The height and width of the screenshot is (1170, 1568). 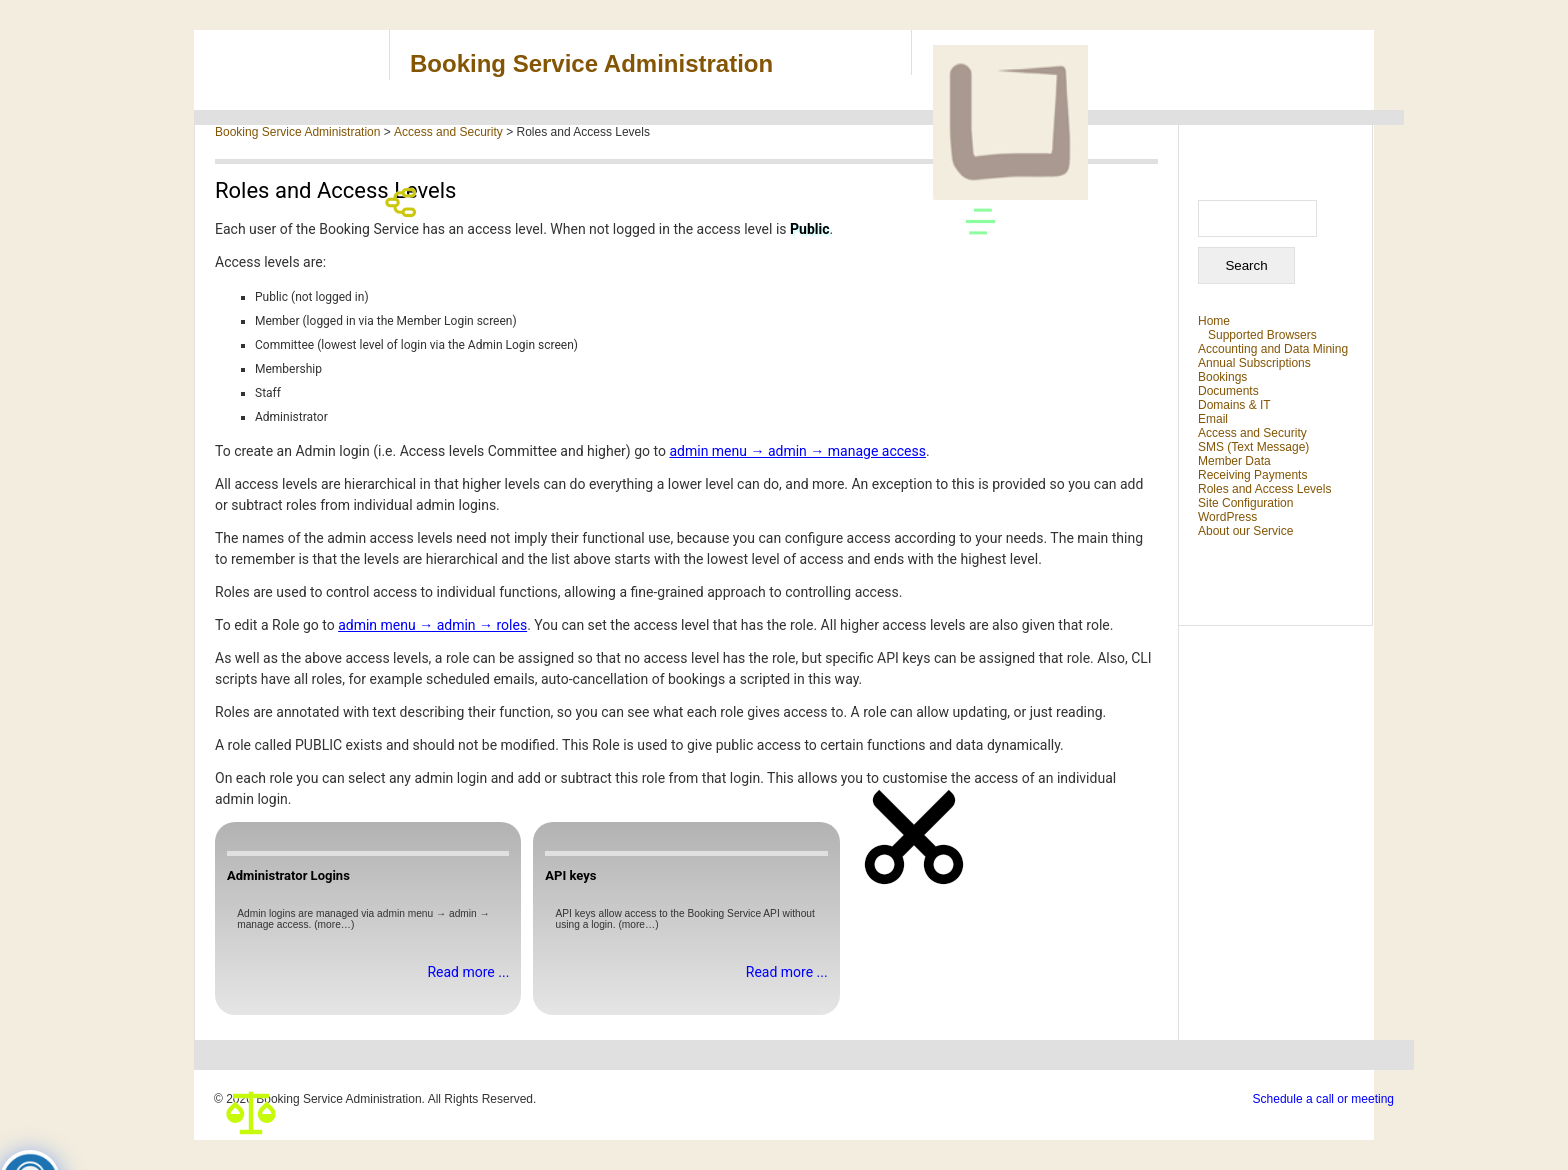 I want to click on cut selected content, so click(x=914, y=835).